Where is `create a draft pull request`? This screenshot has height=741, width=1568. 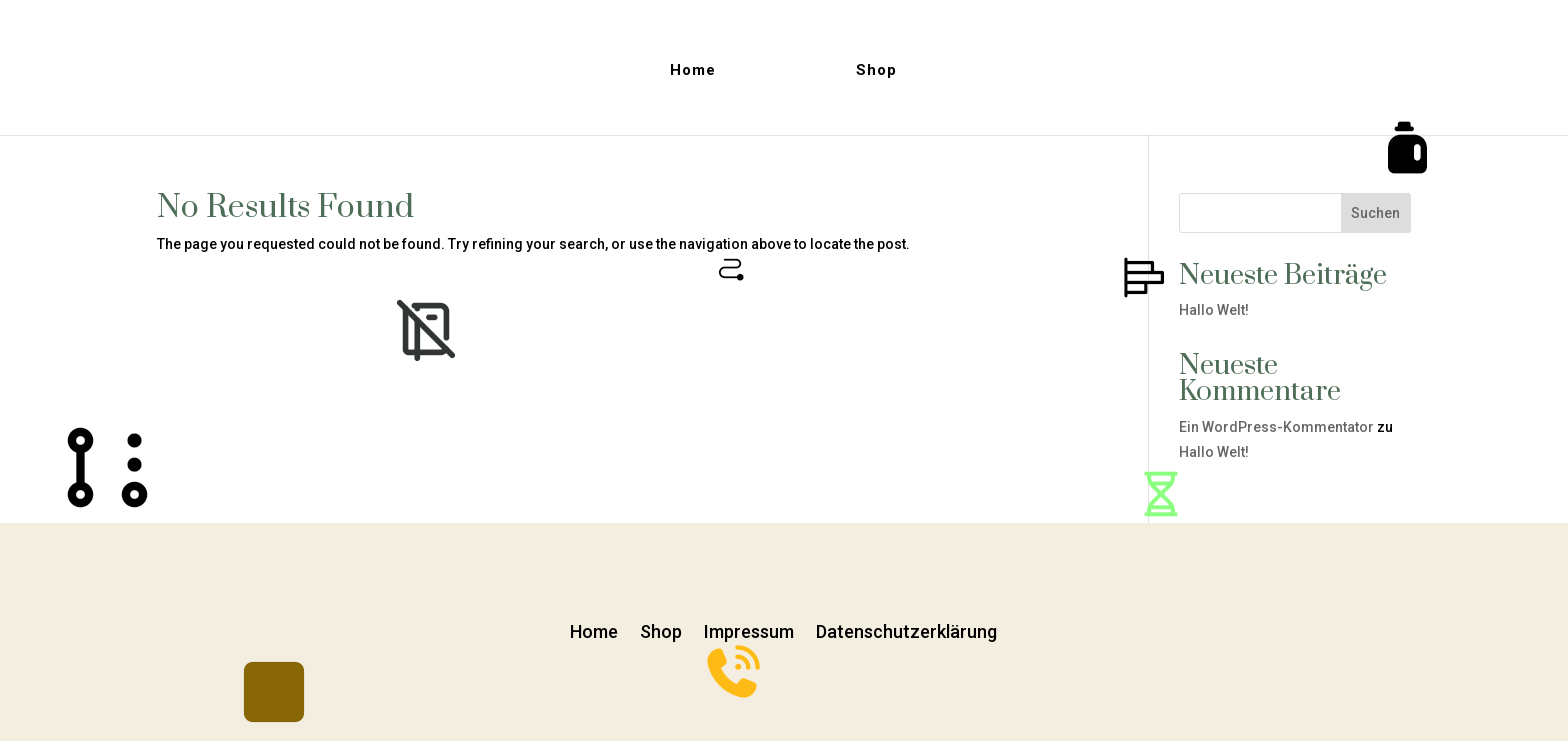
create a draft pull request is located at coordinates (107, 467).